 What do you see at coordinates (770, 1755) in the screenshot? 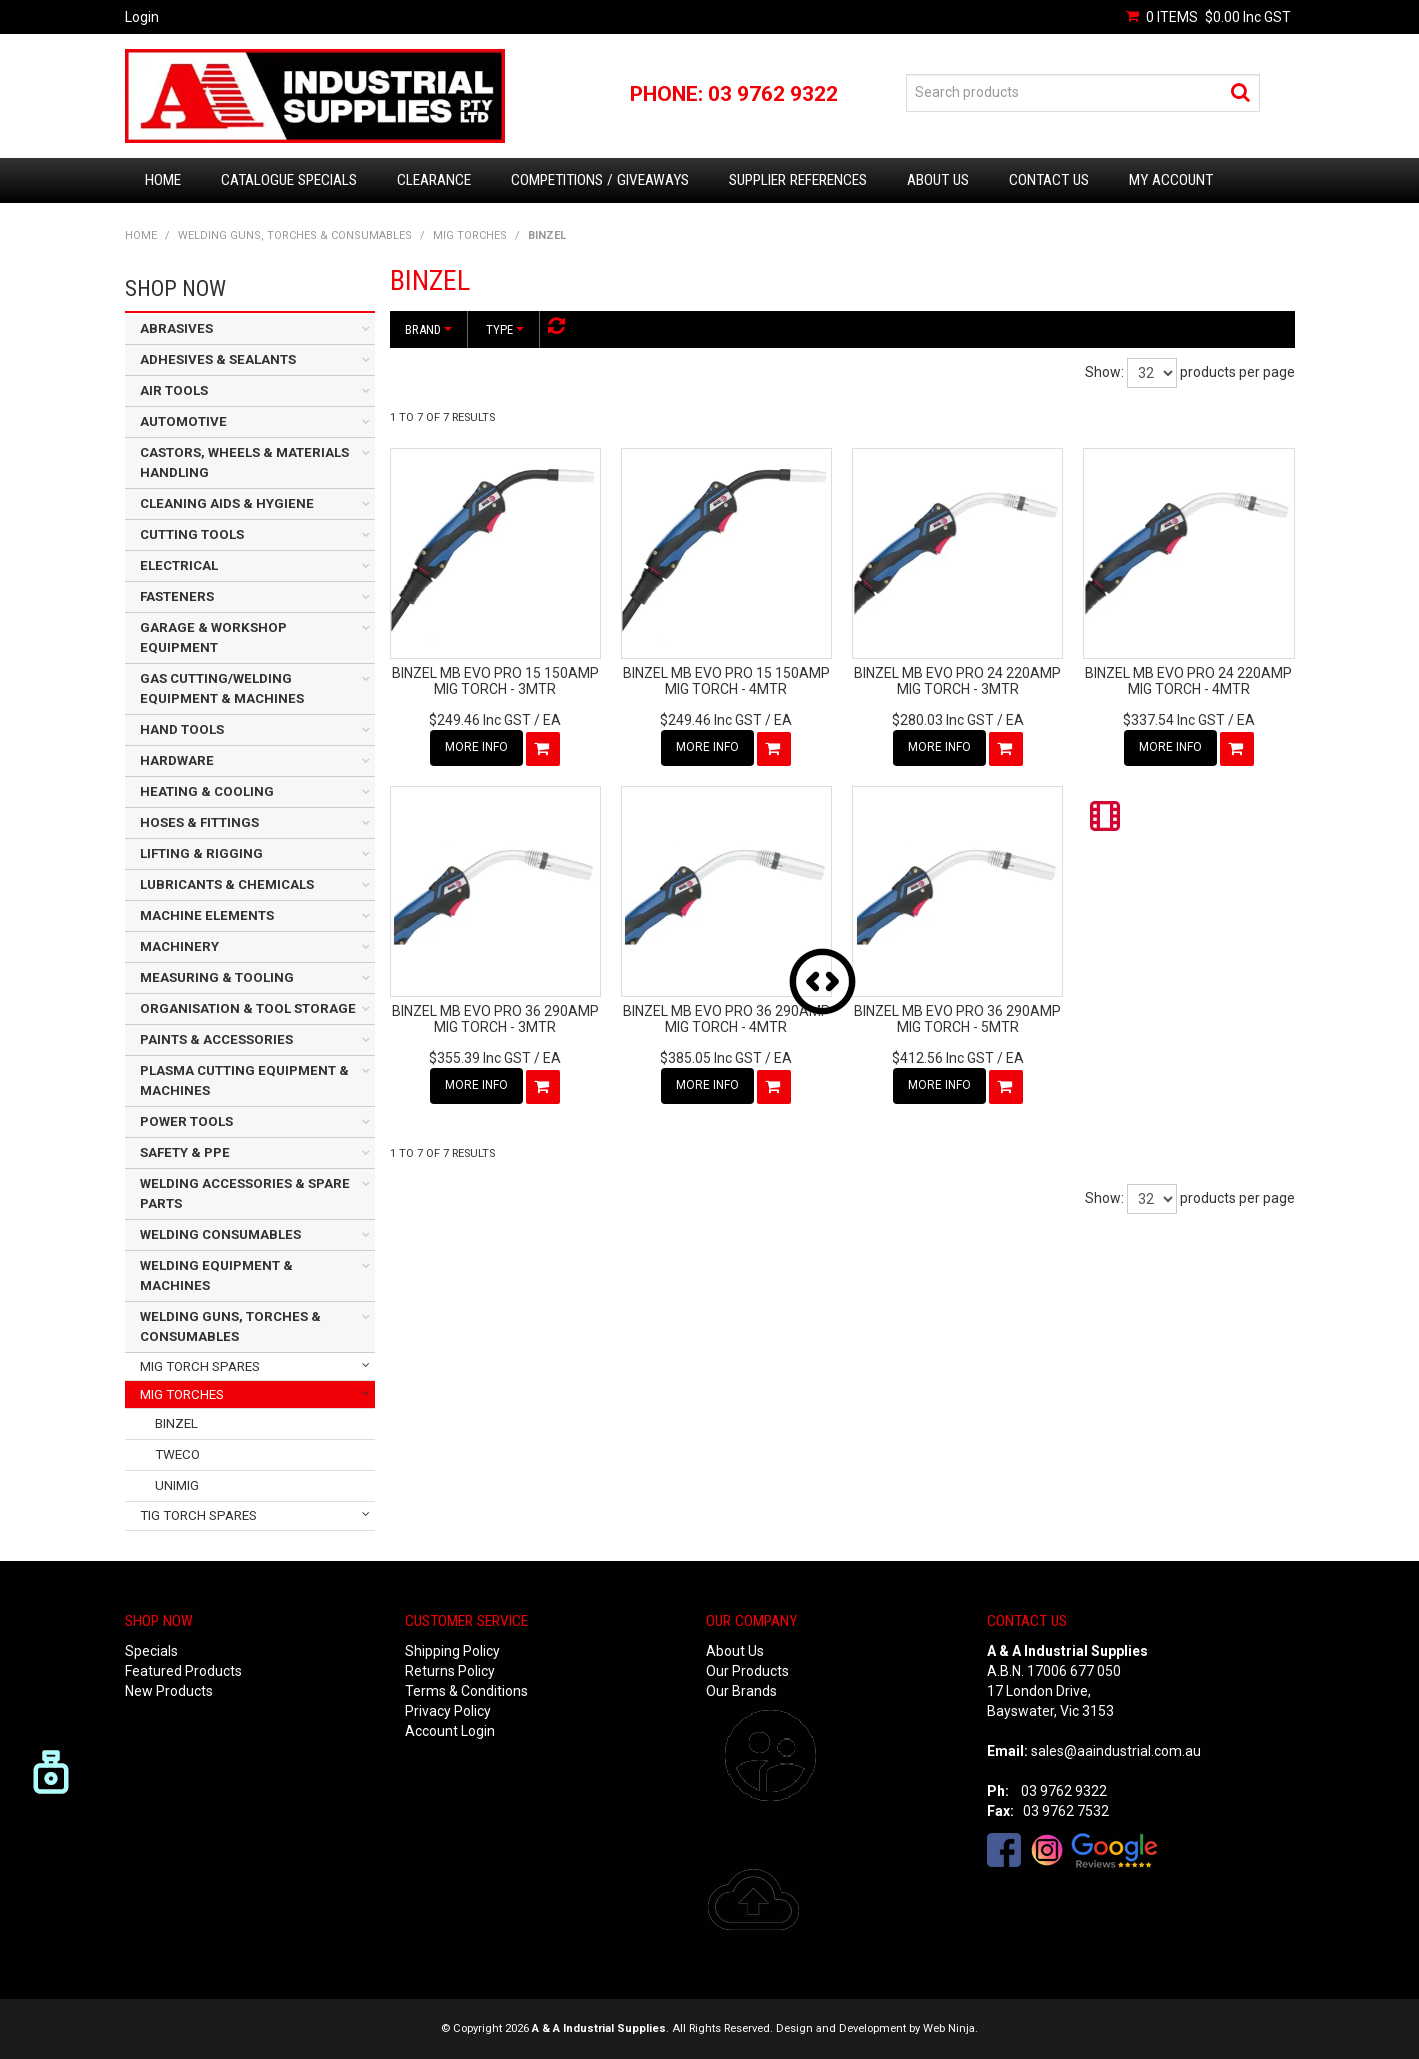
I see `view supervised or child accounts` at bounding box center [770, 1755].